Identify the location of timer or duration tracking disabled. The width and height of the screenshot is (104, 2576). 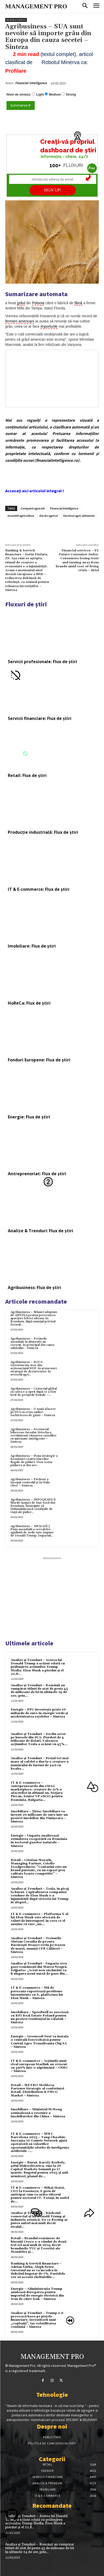
(15, 675).